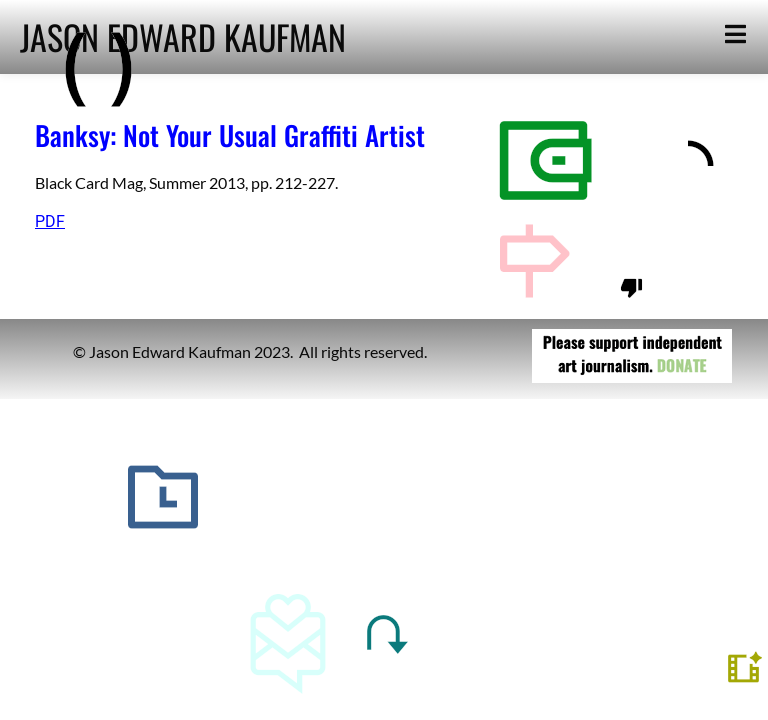 The width and height of the screenshot is (768, 720). I want to click on go back to previous screen, so click(385, 633).